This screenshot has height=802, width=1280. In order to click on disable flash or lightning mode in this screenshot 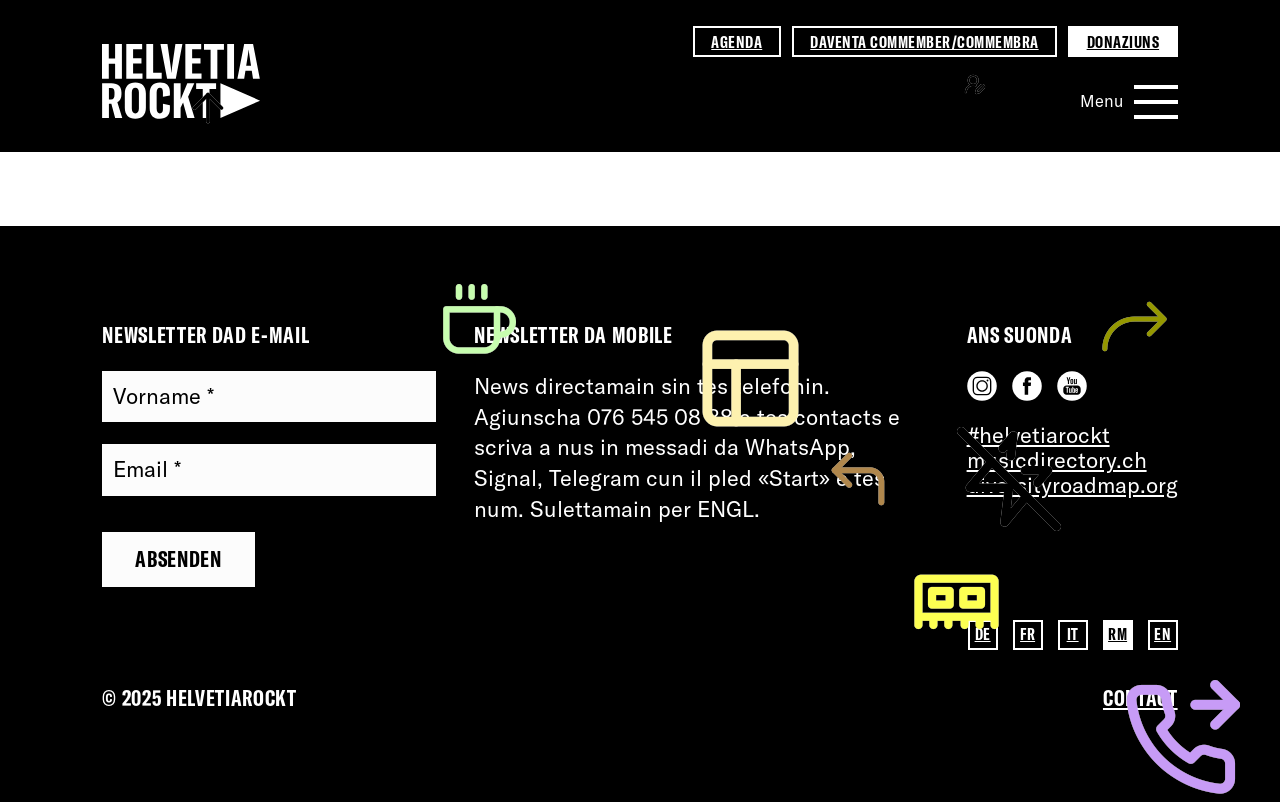, I will do `click(1009, 479)`.